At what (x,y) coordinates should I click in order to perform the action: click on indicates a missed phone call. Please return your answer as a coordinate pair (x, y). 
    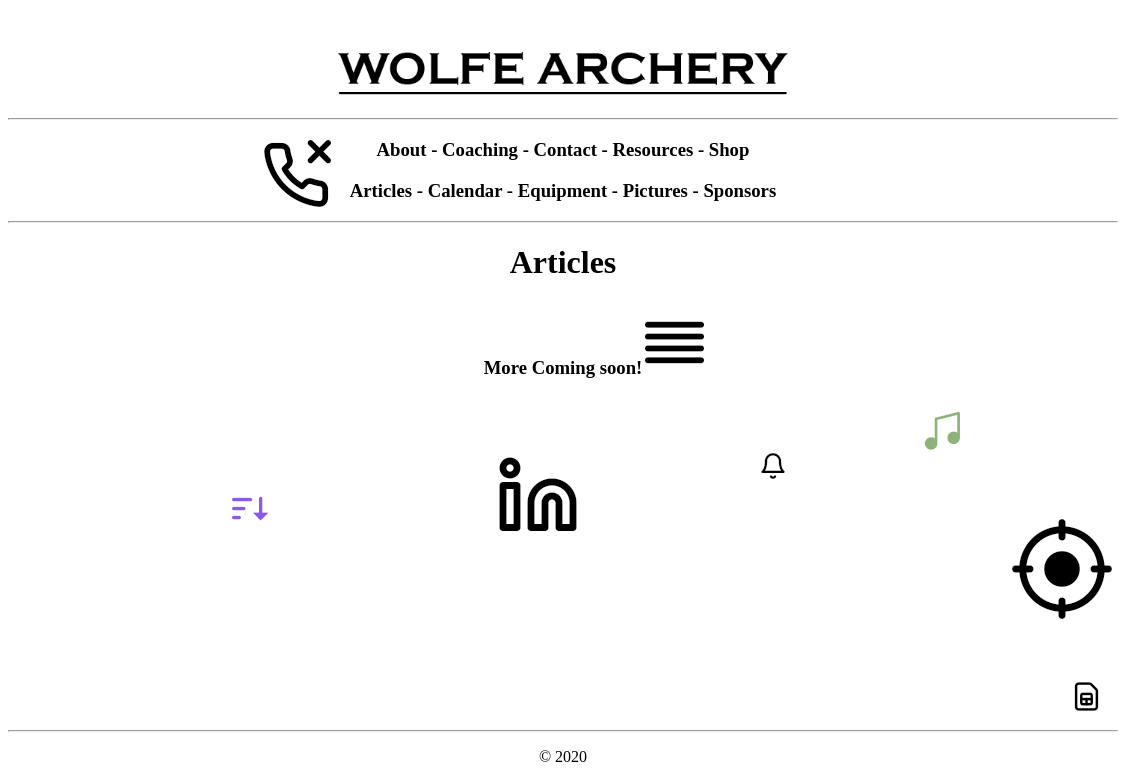
    Looking at the image, I should click on (296, 175).